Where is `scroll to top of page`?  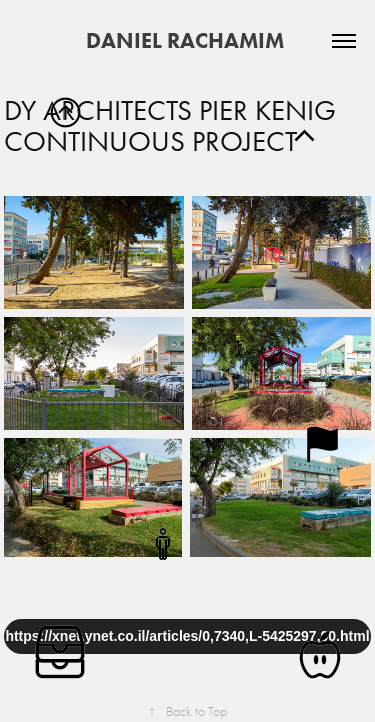 scroll to top of page is located at coordinates (65, 112).